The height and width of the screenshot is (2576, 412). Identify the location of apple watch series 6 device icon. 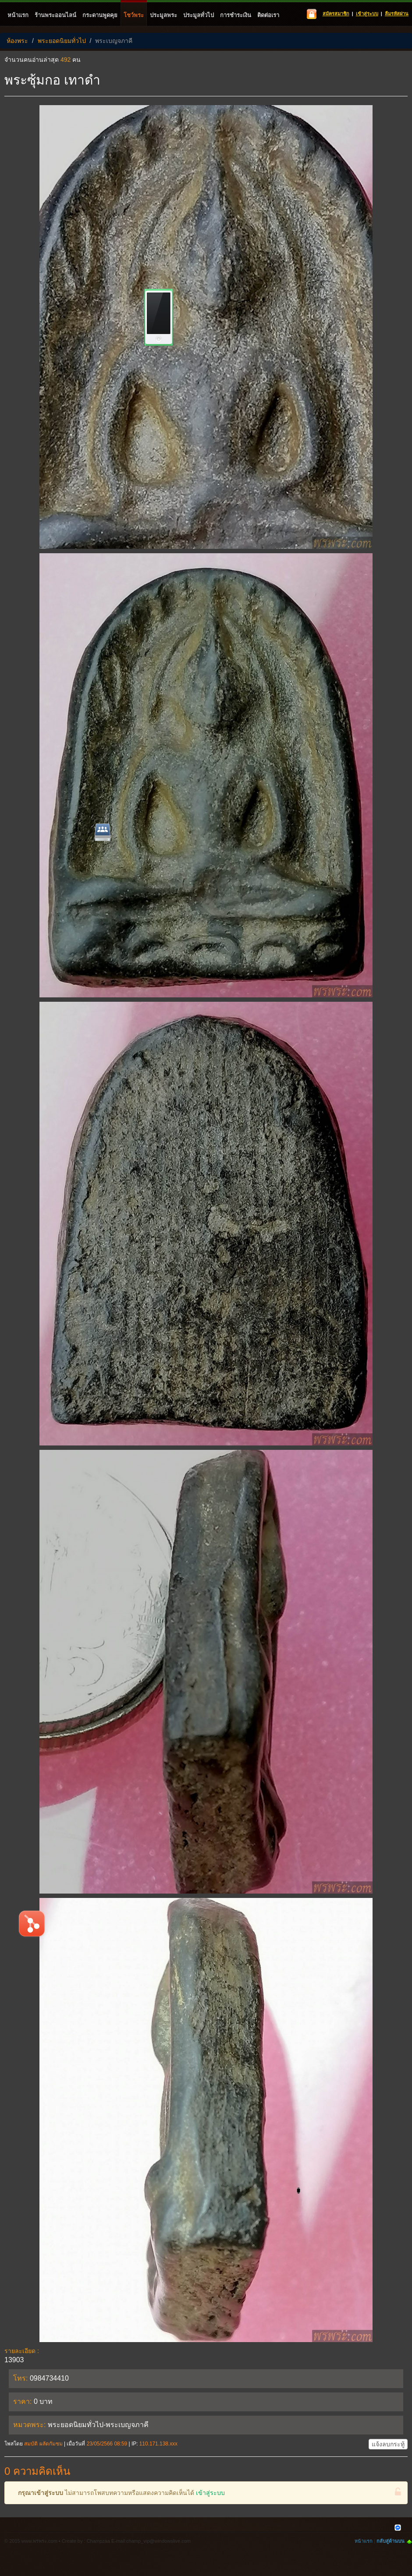
(298, 2191).